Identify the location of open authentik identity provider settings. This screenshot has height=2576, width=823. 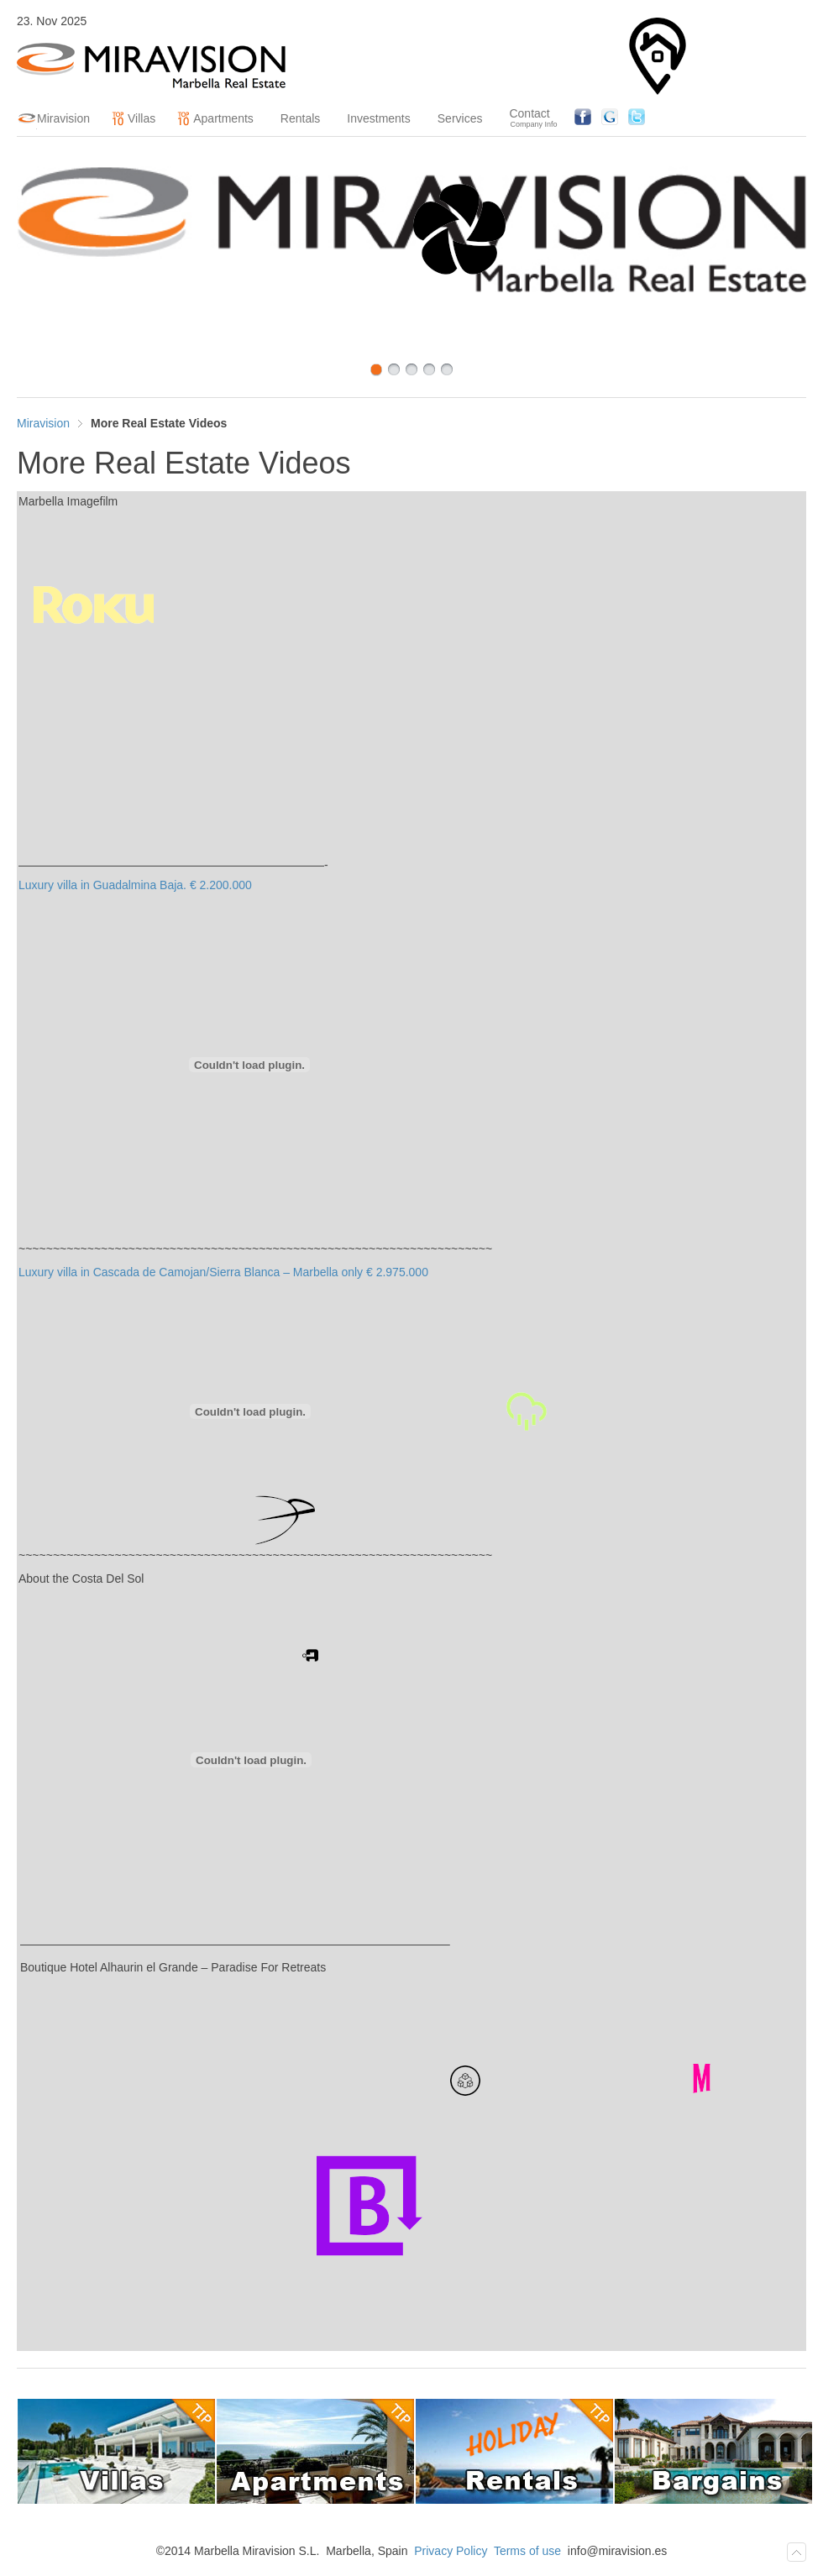
(310, 1655).